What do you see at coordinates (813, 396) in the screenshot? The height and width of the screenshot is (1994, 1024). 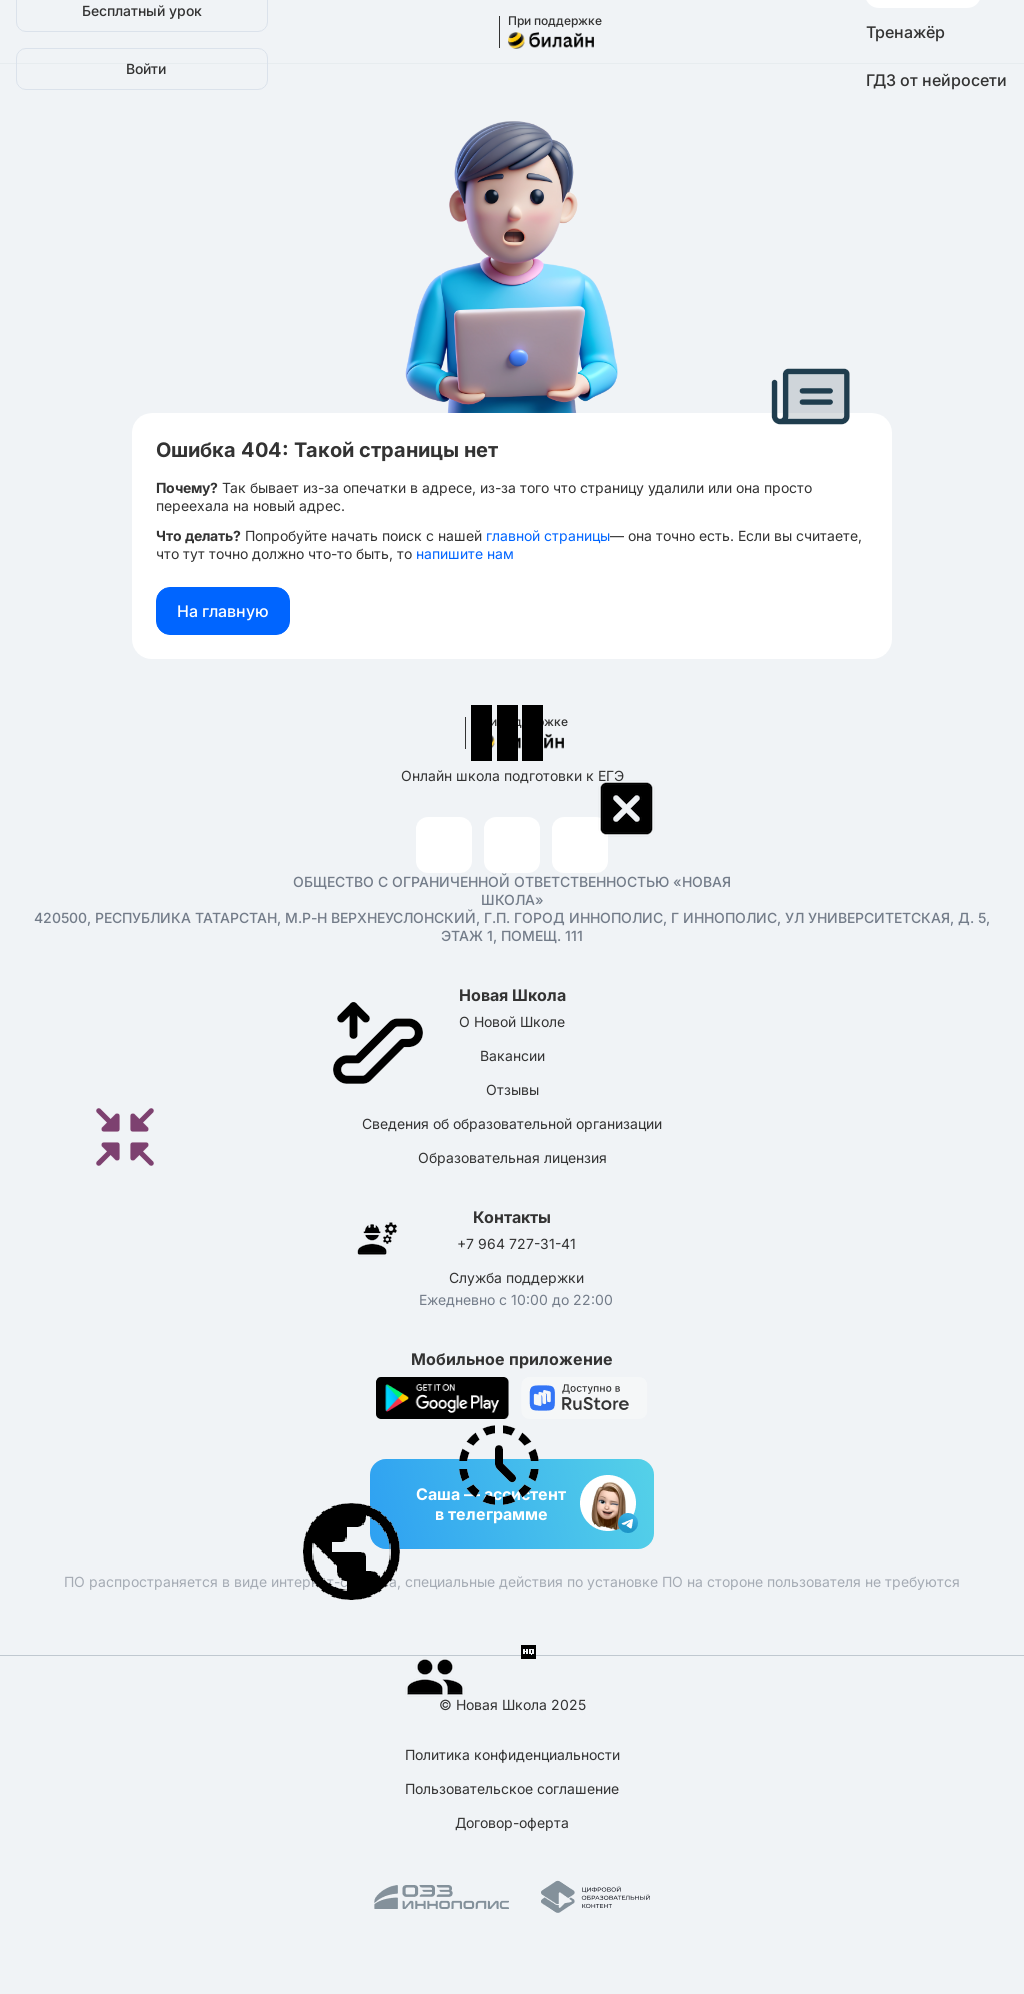 I see `view news articles or updates` at bounding box center [813, 396].